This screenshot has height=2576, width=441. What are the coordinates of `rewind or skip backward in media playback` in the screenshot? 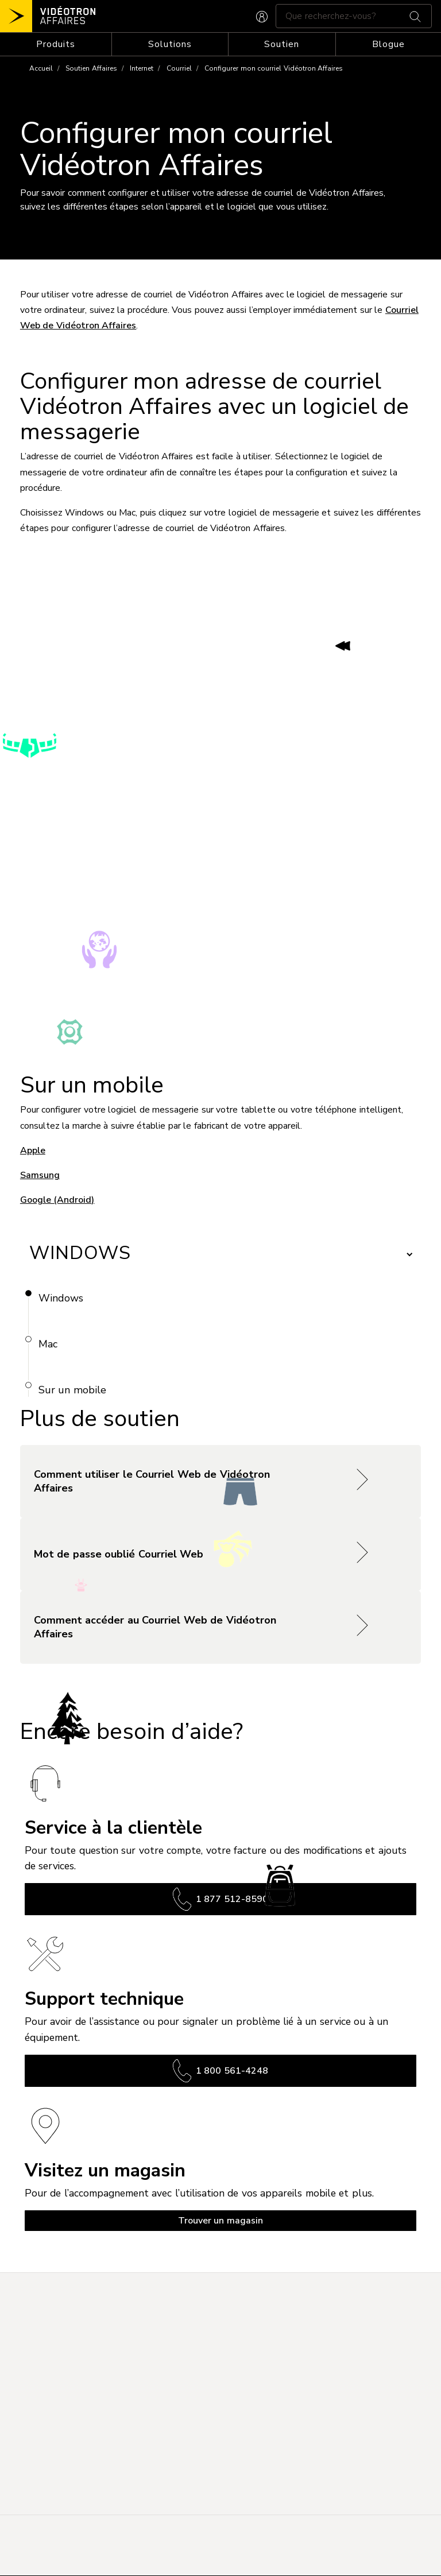 It's located at (343, 646).